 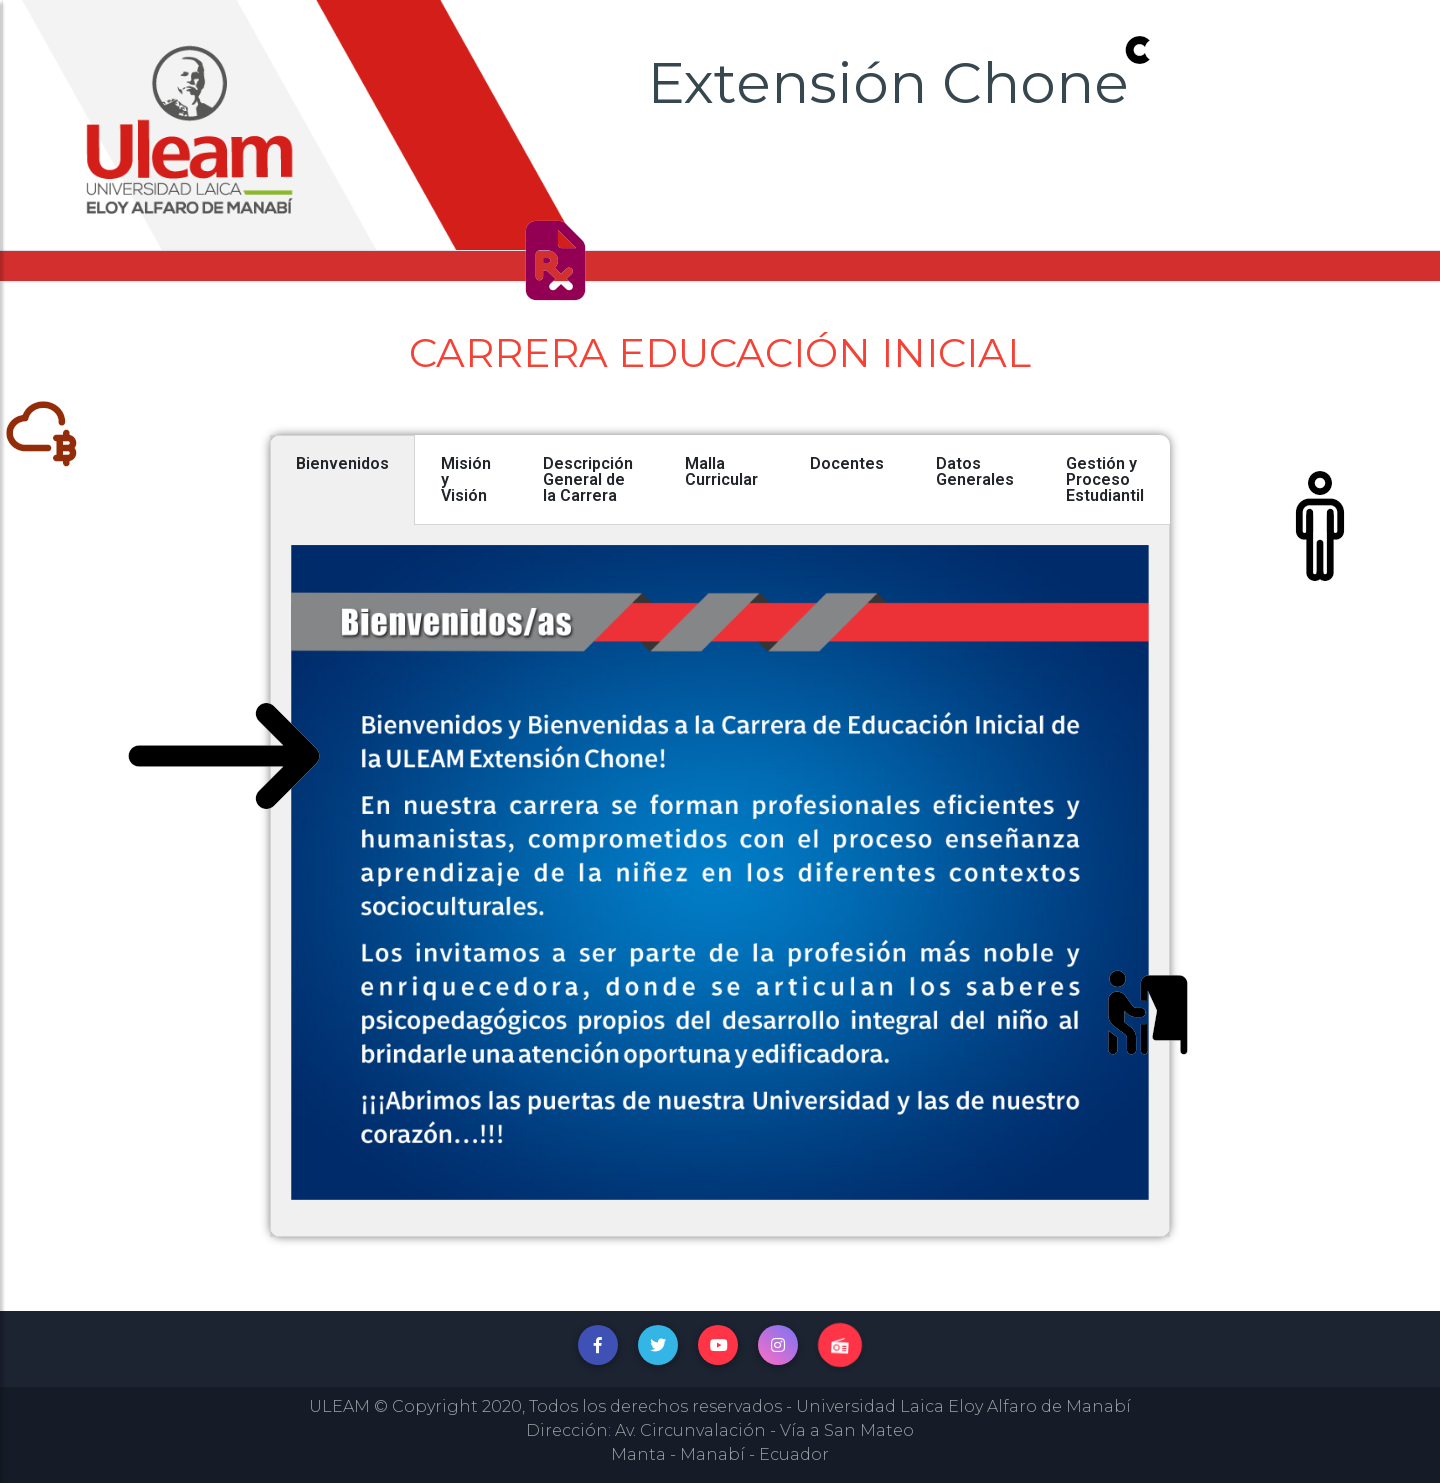 What do you see at coordinates (224, 756) in the screenshot?
I see `proceed to the next step` at bounding box center [224, 756].